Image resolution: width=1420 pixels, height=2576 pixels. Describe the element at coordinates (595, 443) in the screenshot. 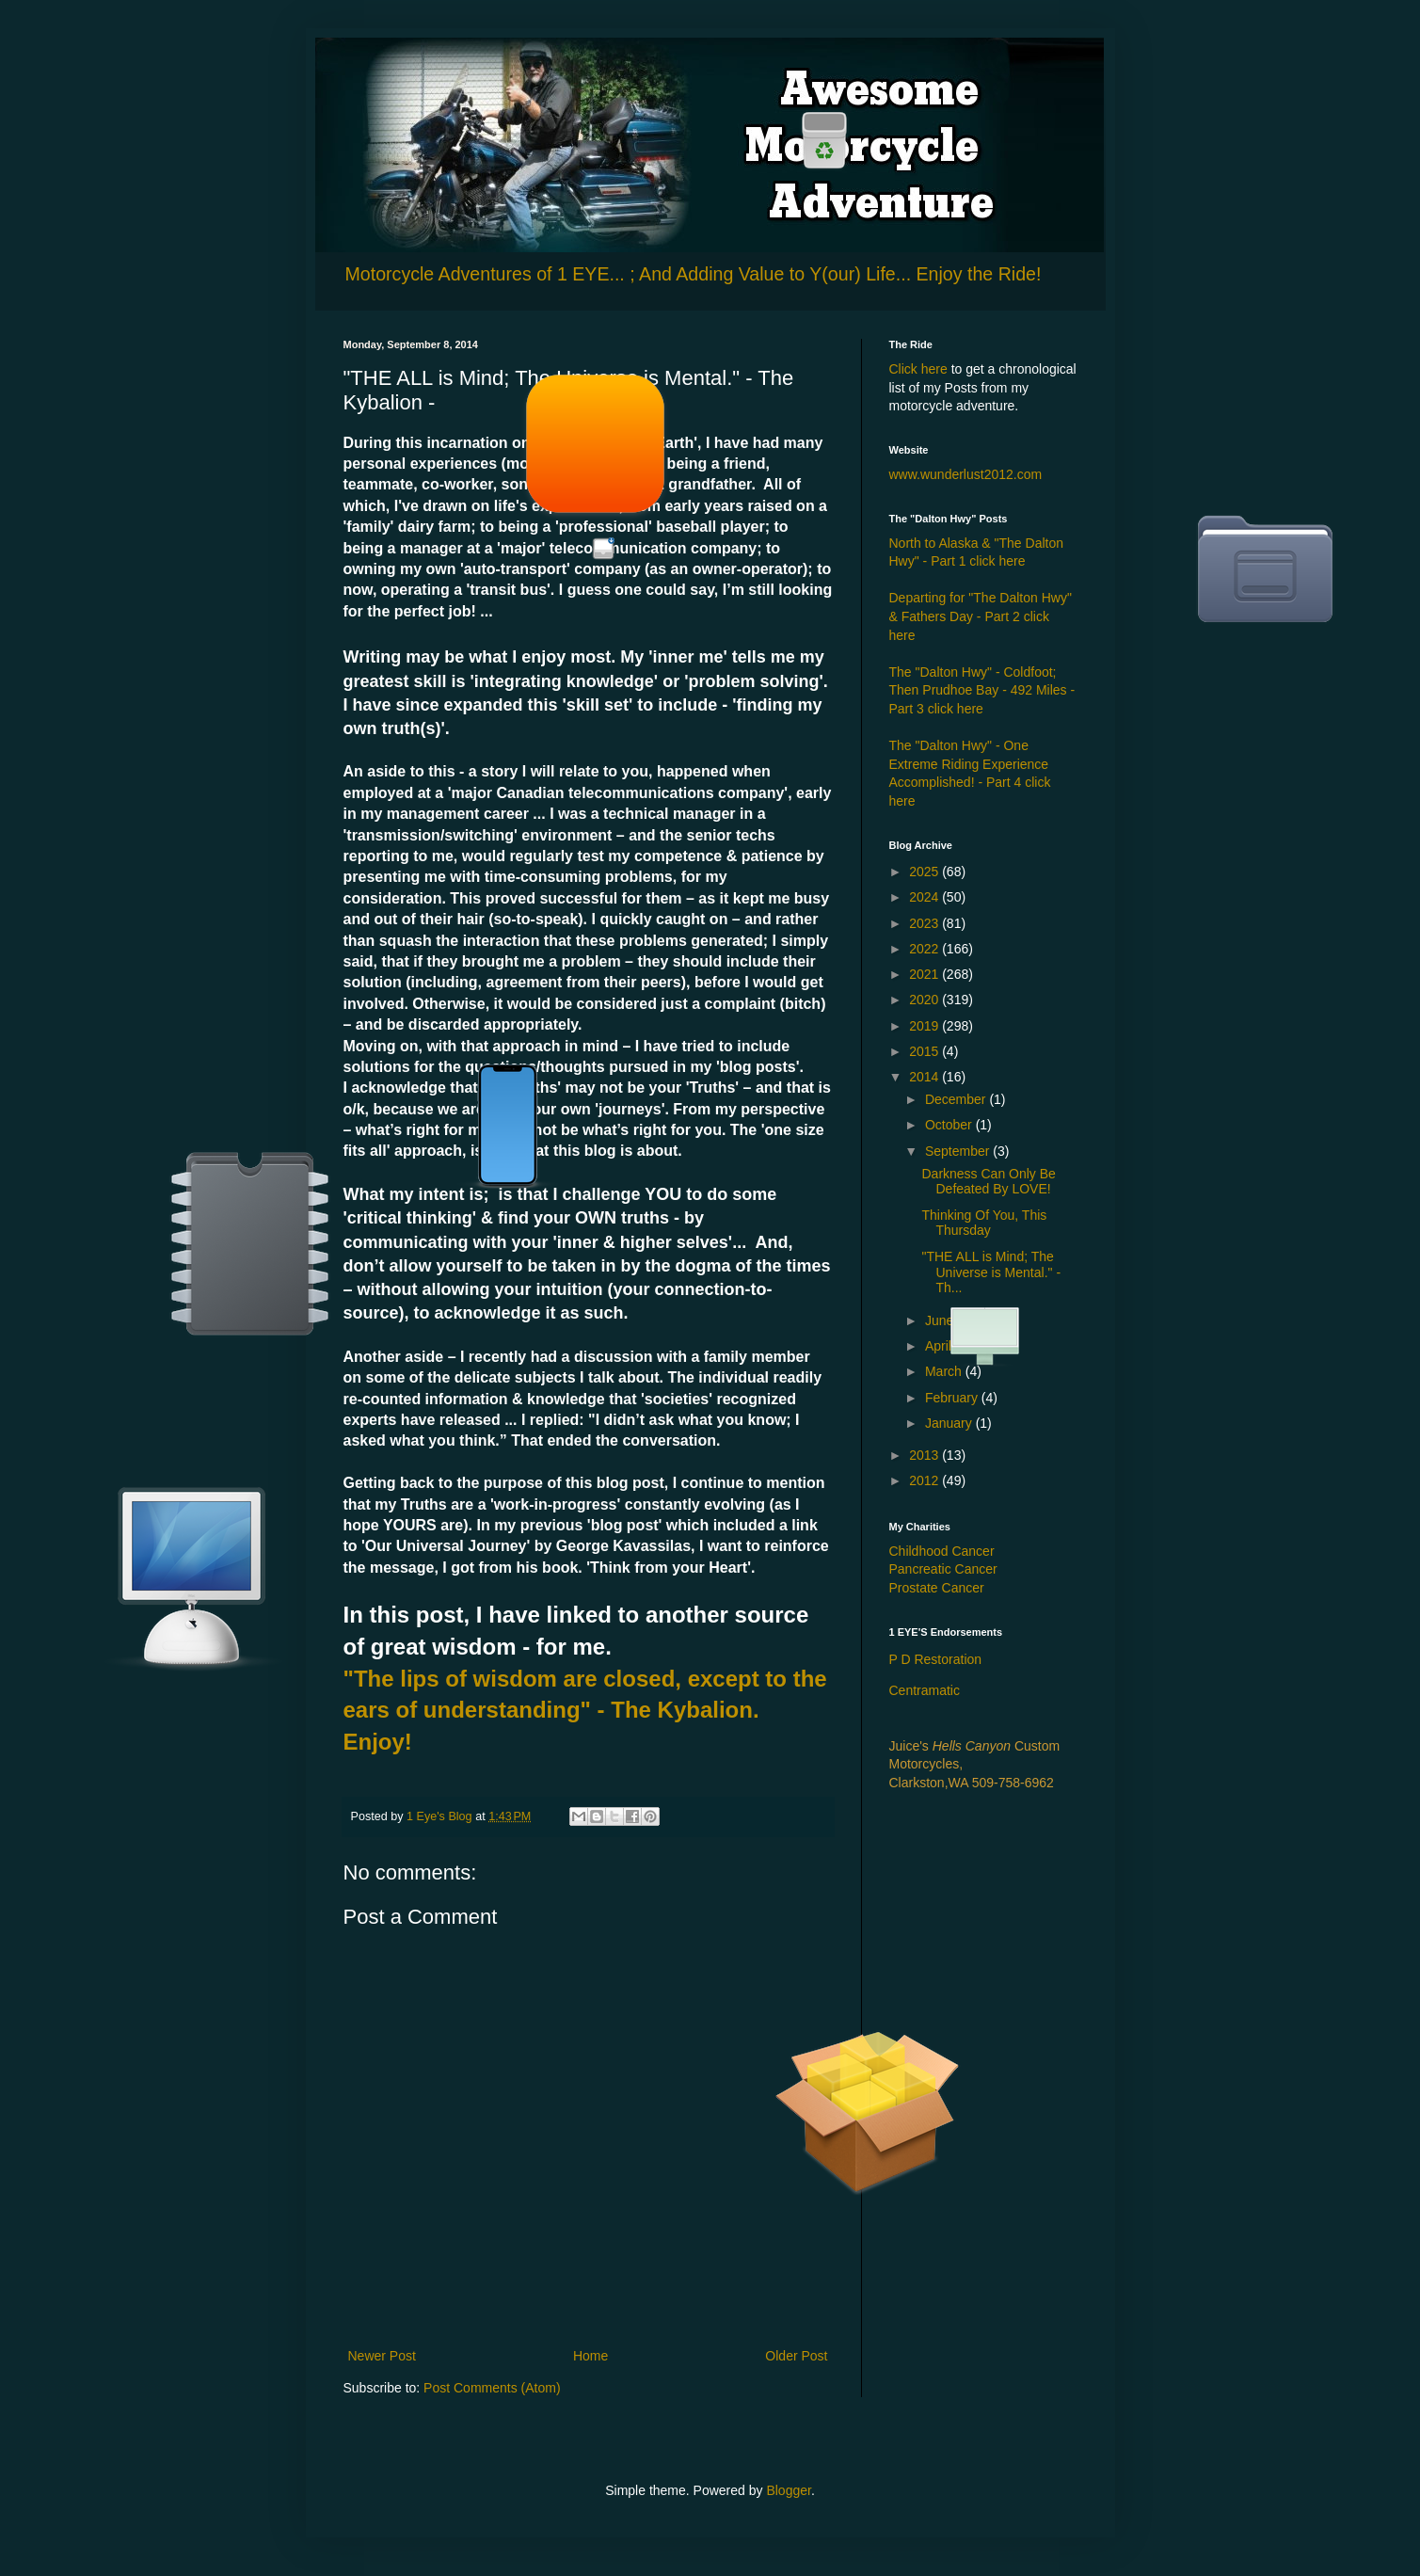

I see `blank orange app template for macos icon design` at that location.